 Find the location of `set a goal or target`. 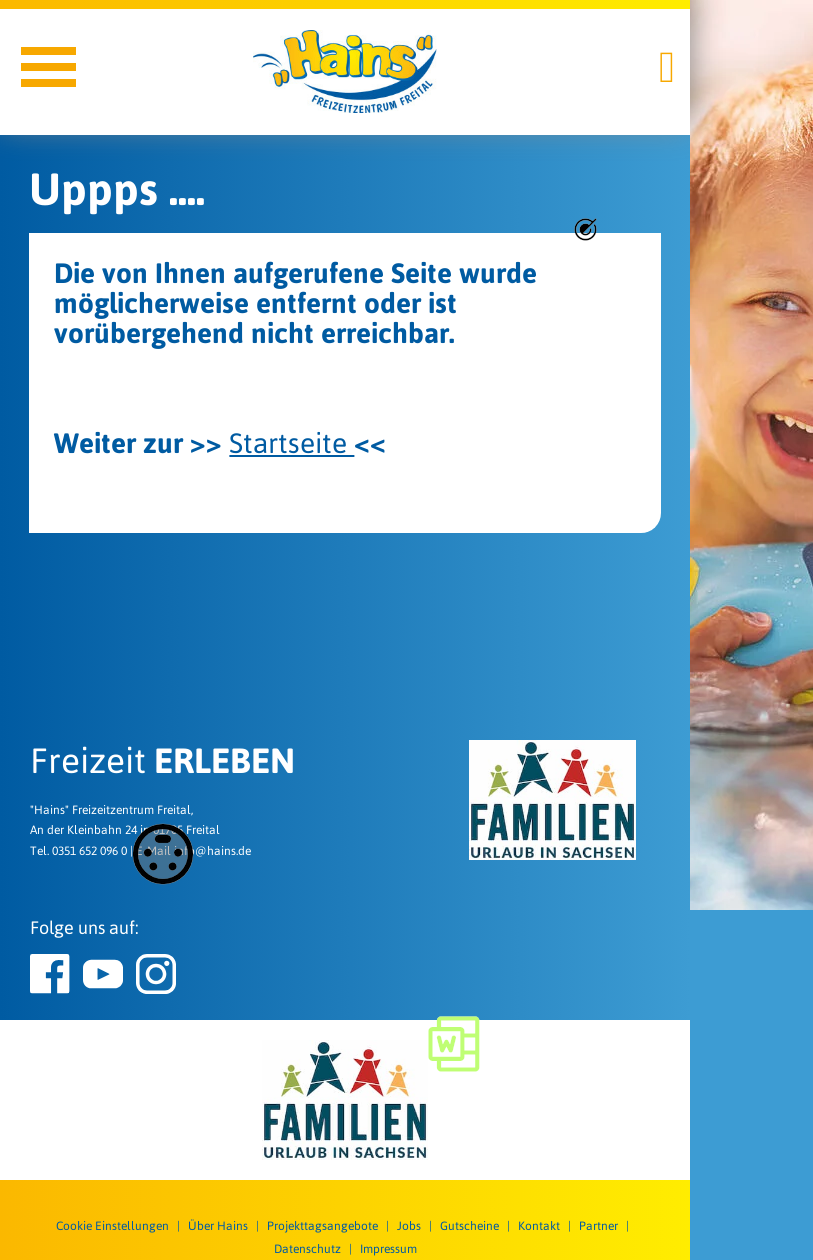

set a goal or target is located at coordinates (585, 229).